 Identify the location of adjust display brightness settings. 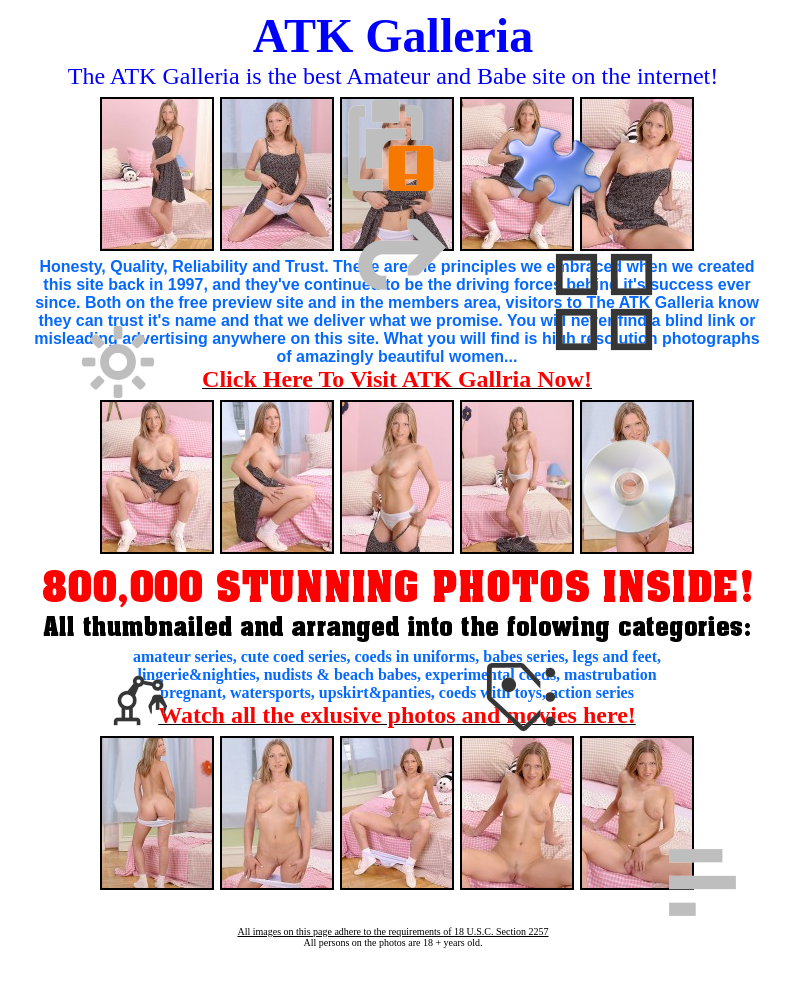
(118, 362).